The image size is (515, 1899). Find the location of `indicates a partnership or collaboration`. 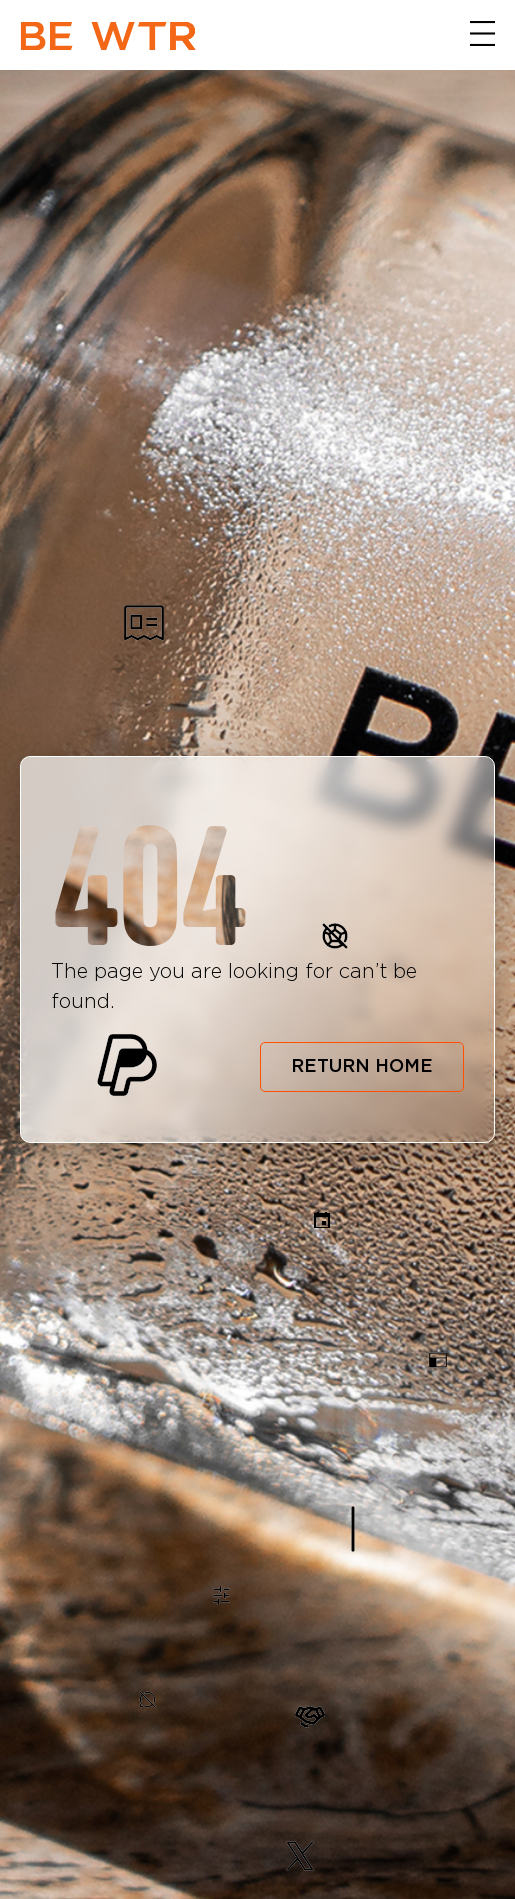

indicates a partnership or collaboration is located at coordinates (310, 1716).